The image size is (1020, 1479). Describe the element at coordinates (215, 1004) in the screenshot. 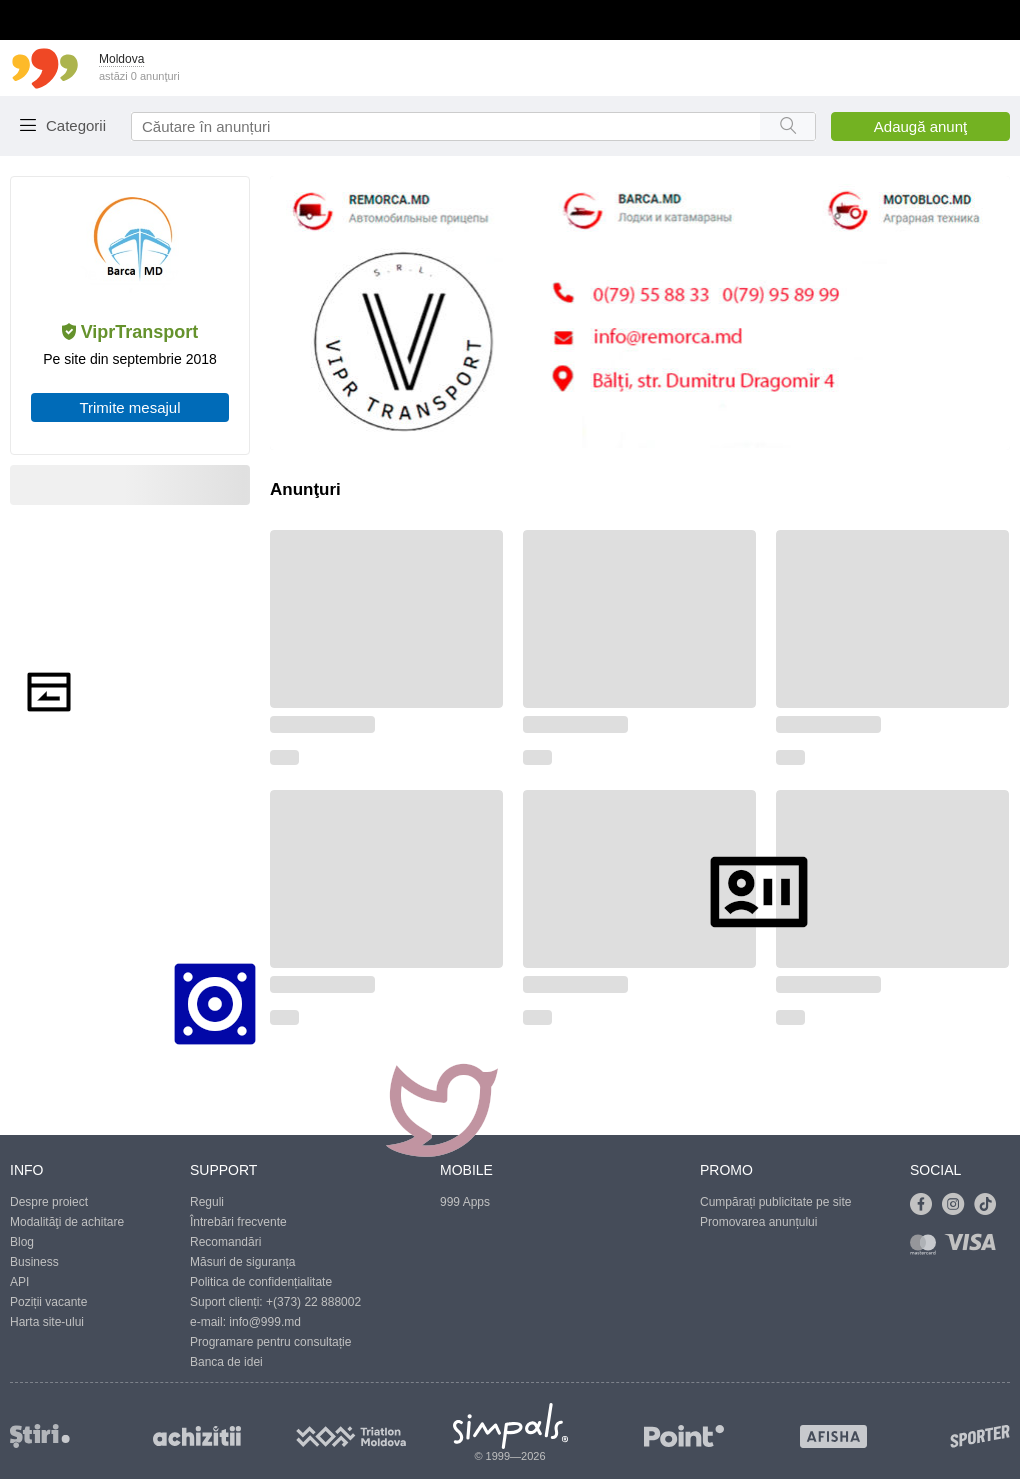

I see `adjust speaker or audio output settings` at that location.